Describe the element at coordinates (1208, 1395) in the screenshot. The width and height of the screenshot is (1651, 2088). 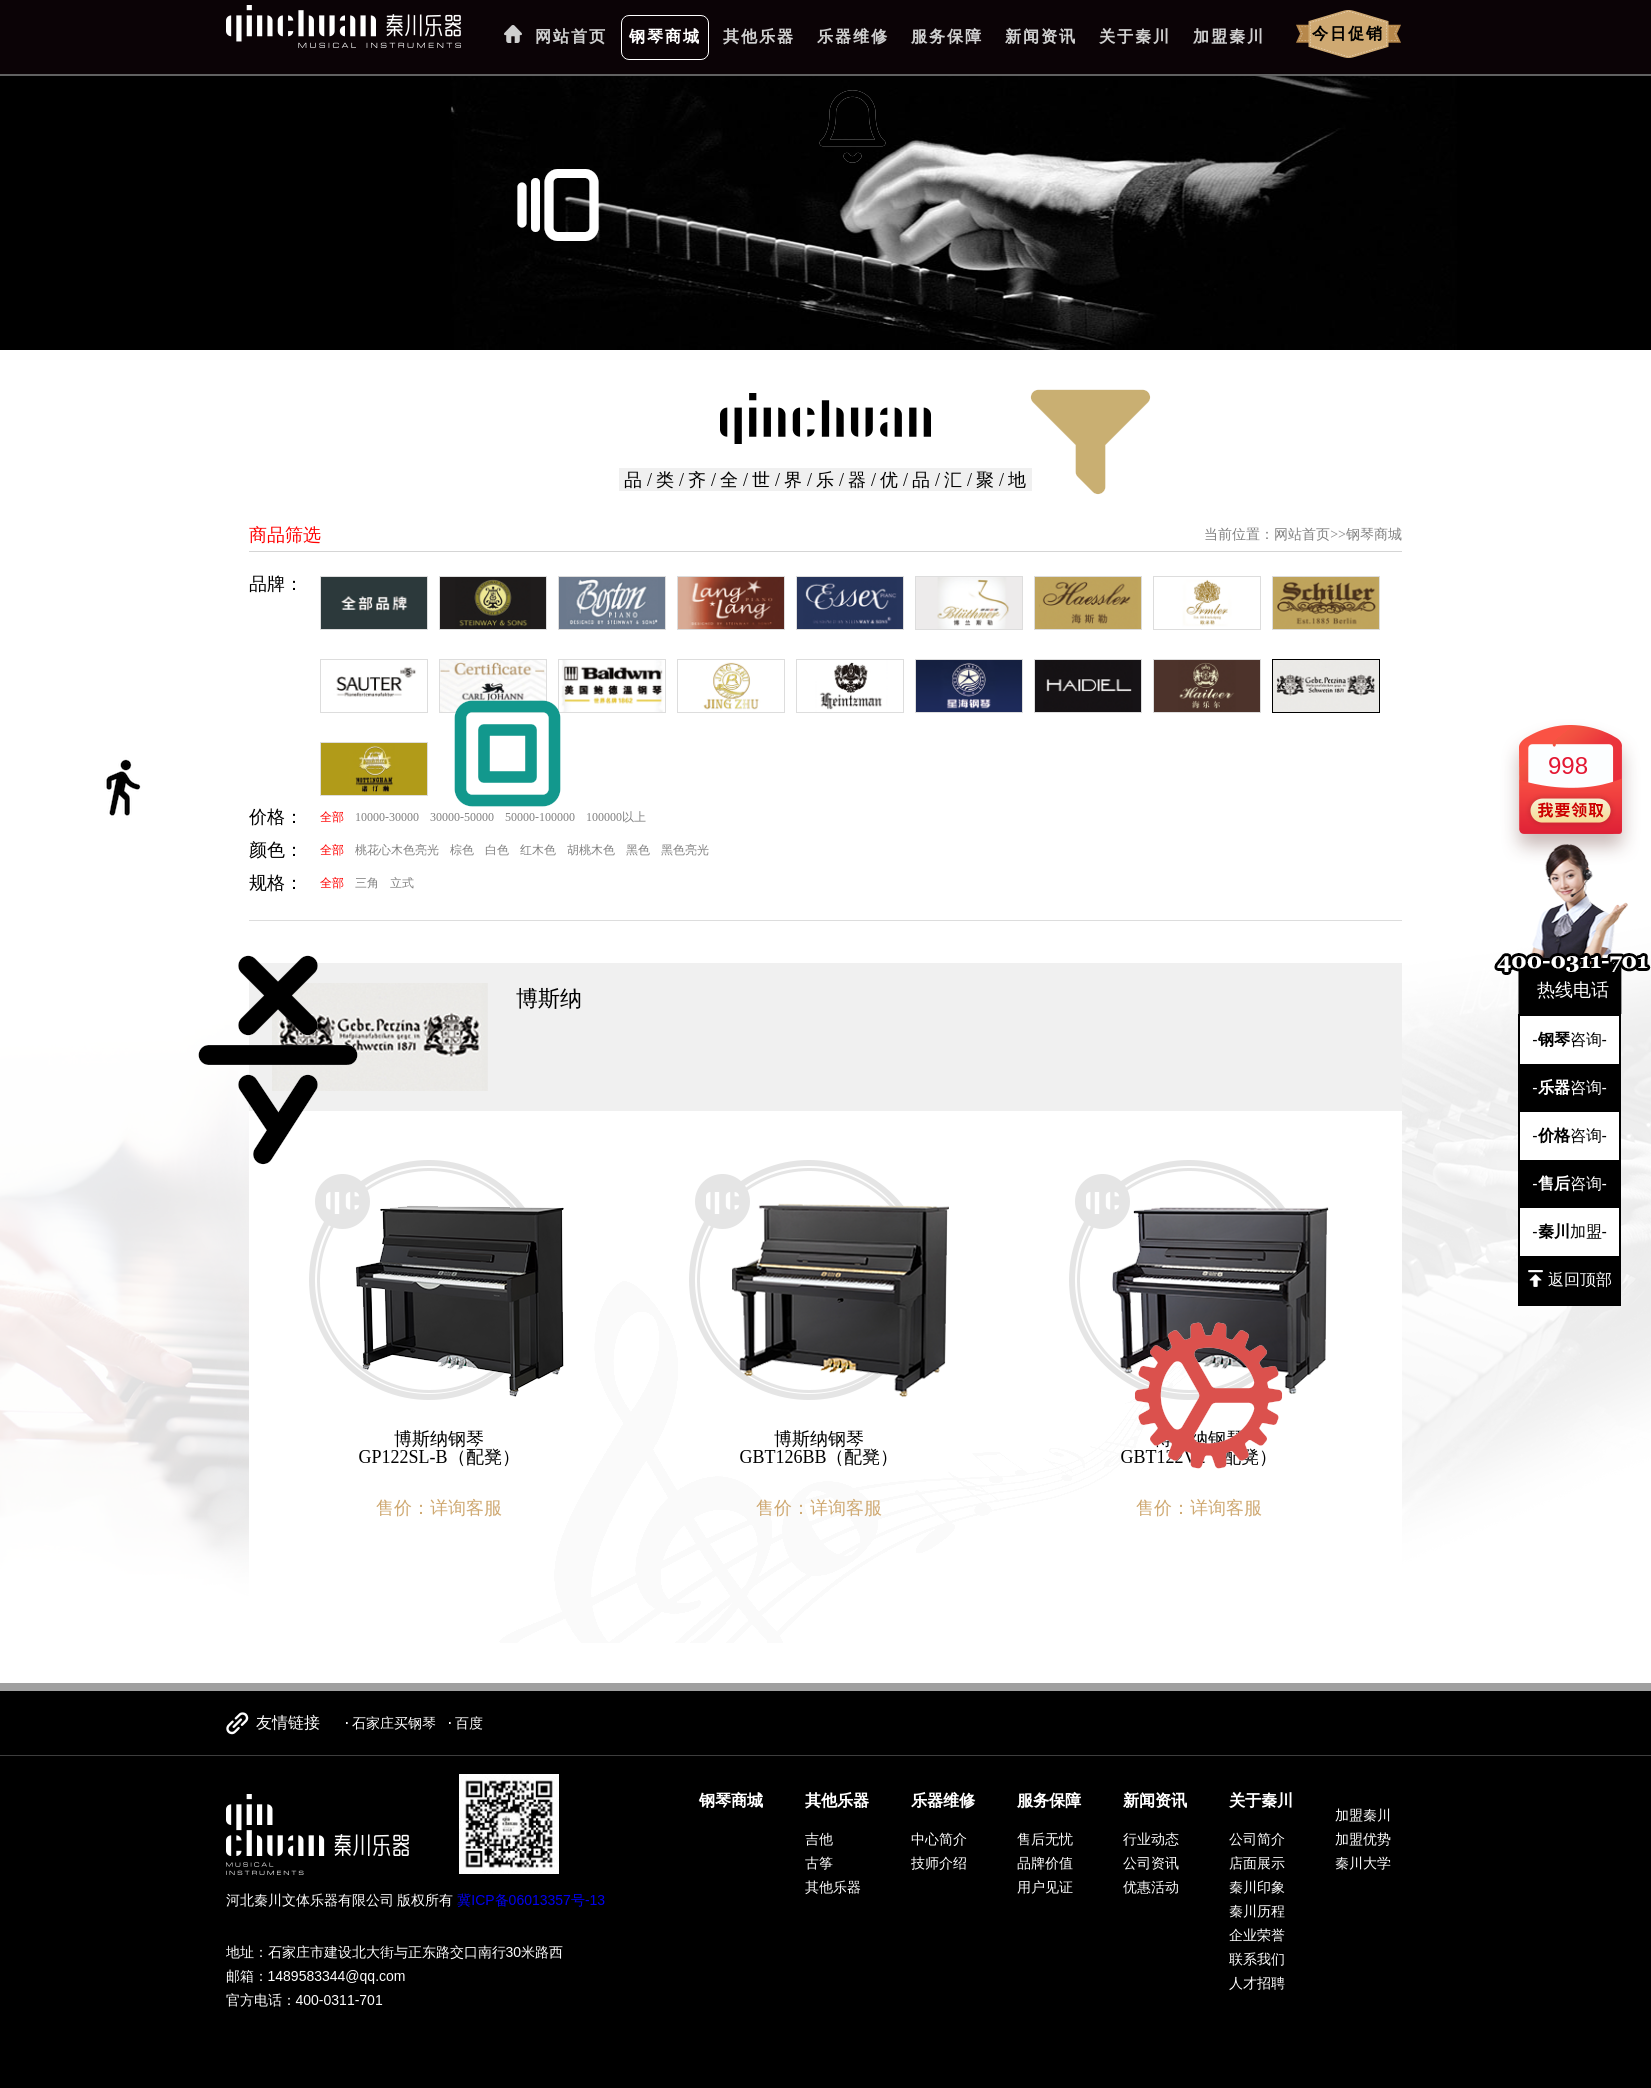
I see `access settings` at that location.